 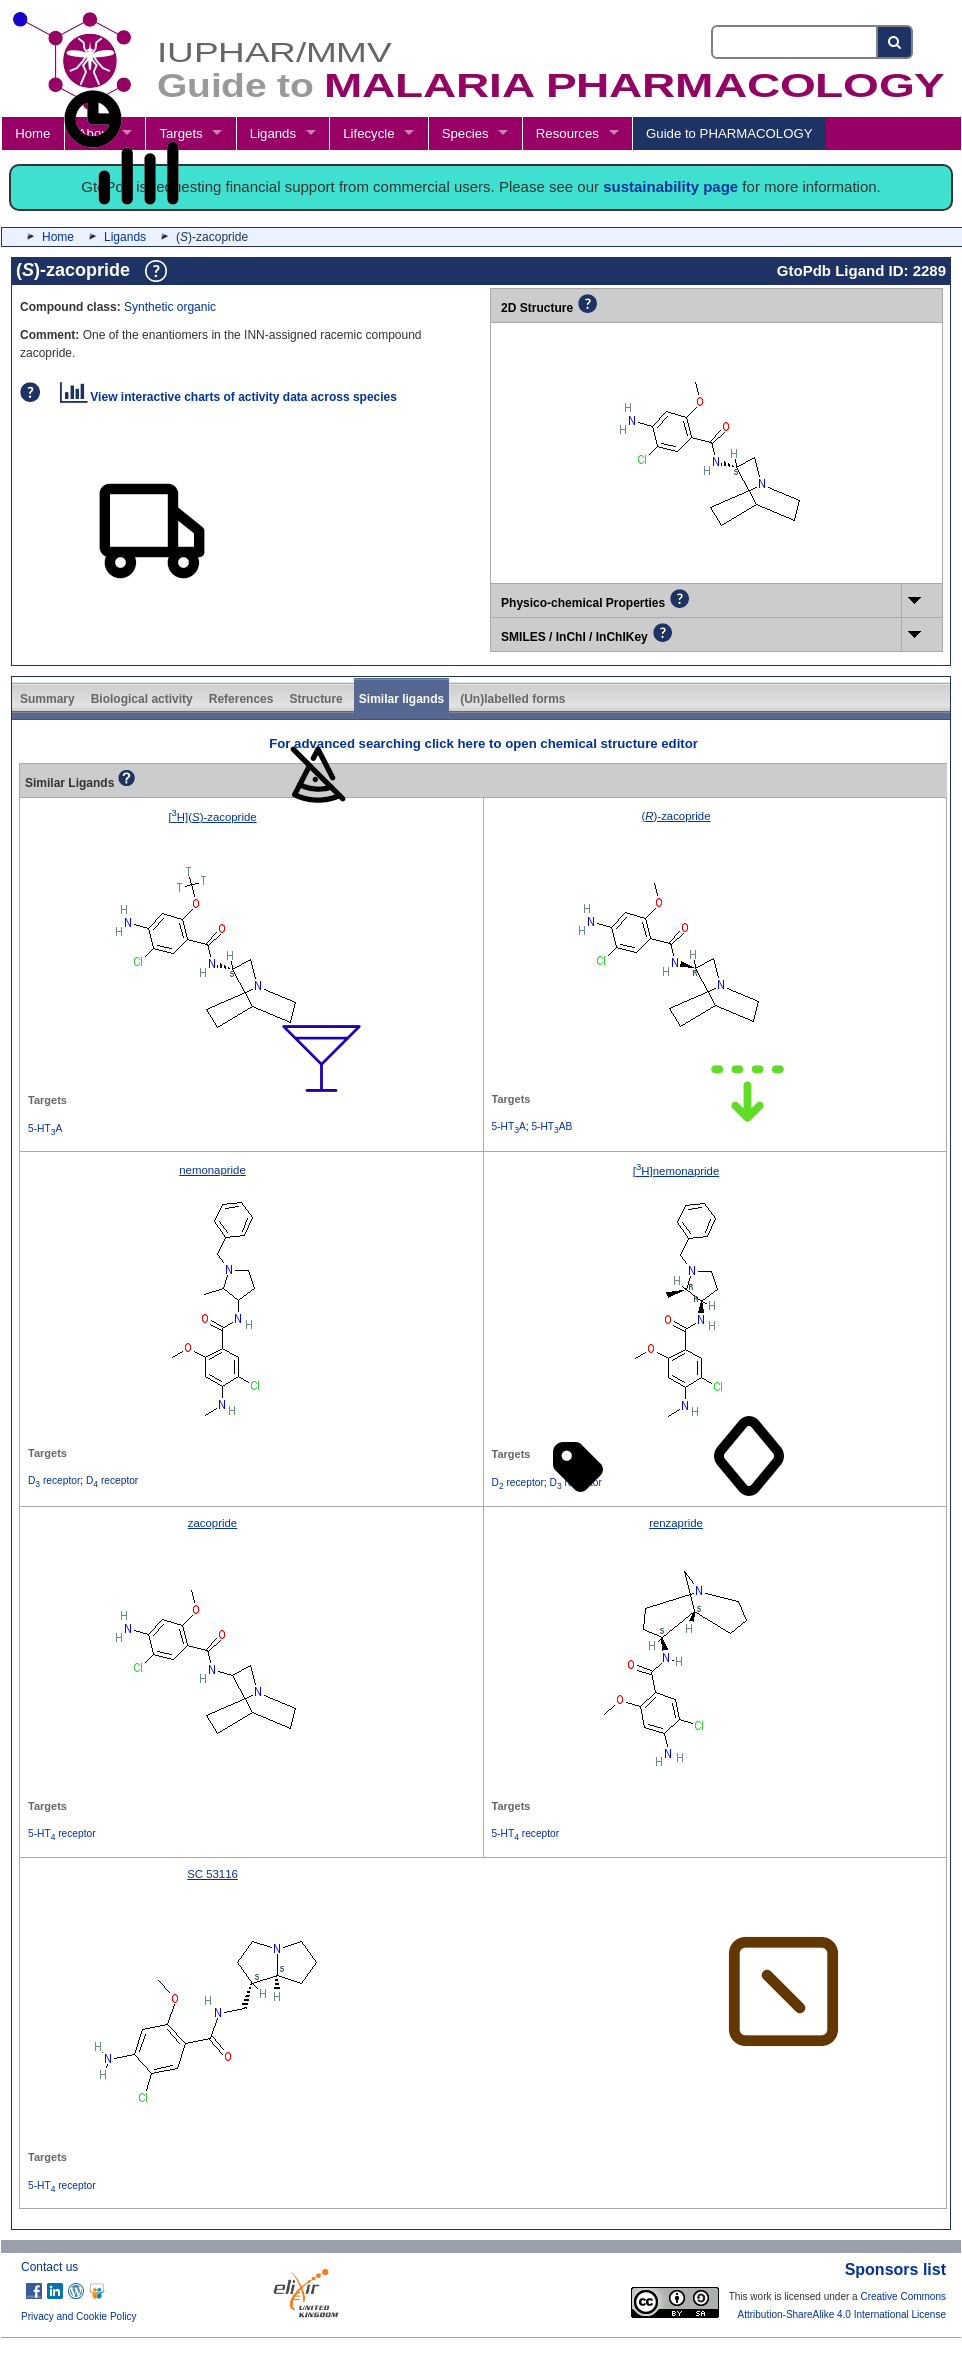 I want to click on browse cocktail or drink recipes, so click(x=321, y=1058).